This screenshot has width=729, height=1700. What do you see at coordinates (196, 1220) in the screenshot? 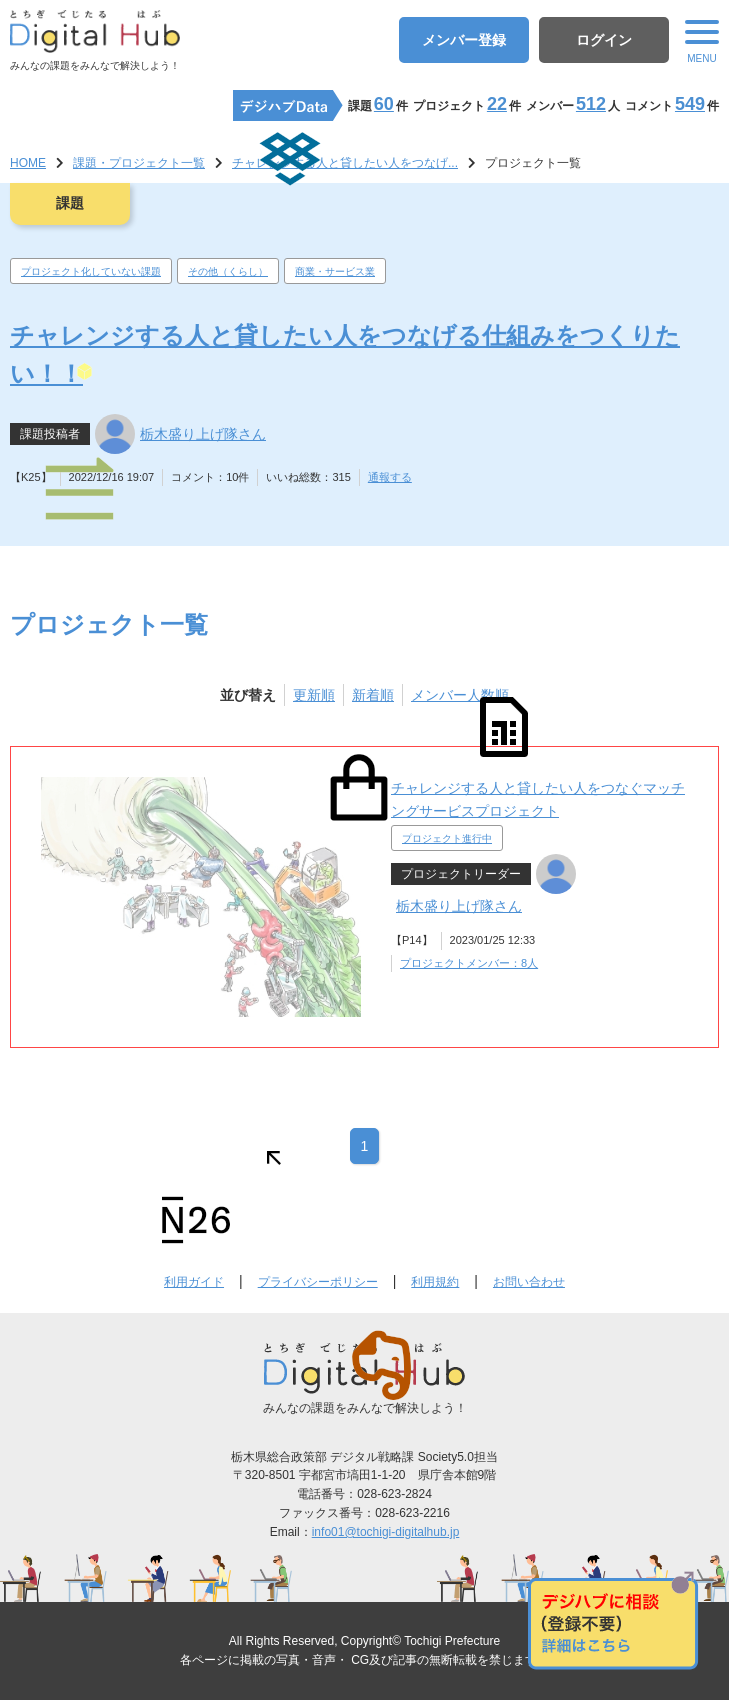
I see `open the N26 banking app` at bounding box center [196, 1220].